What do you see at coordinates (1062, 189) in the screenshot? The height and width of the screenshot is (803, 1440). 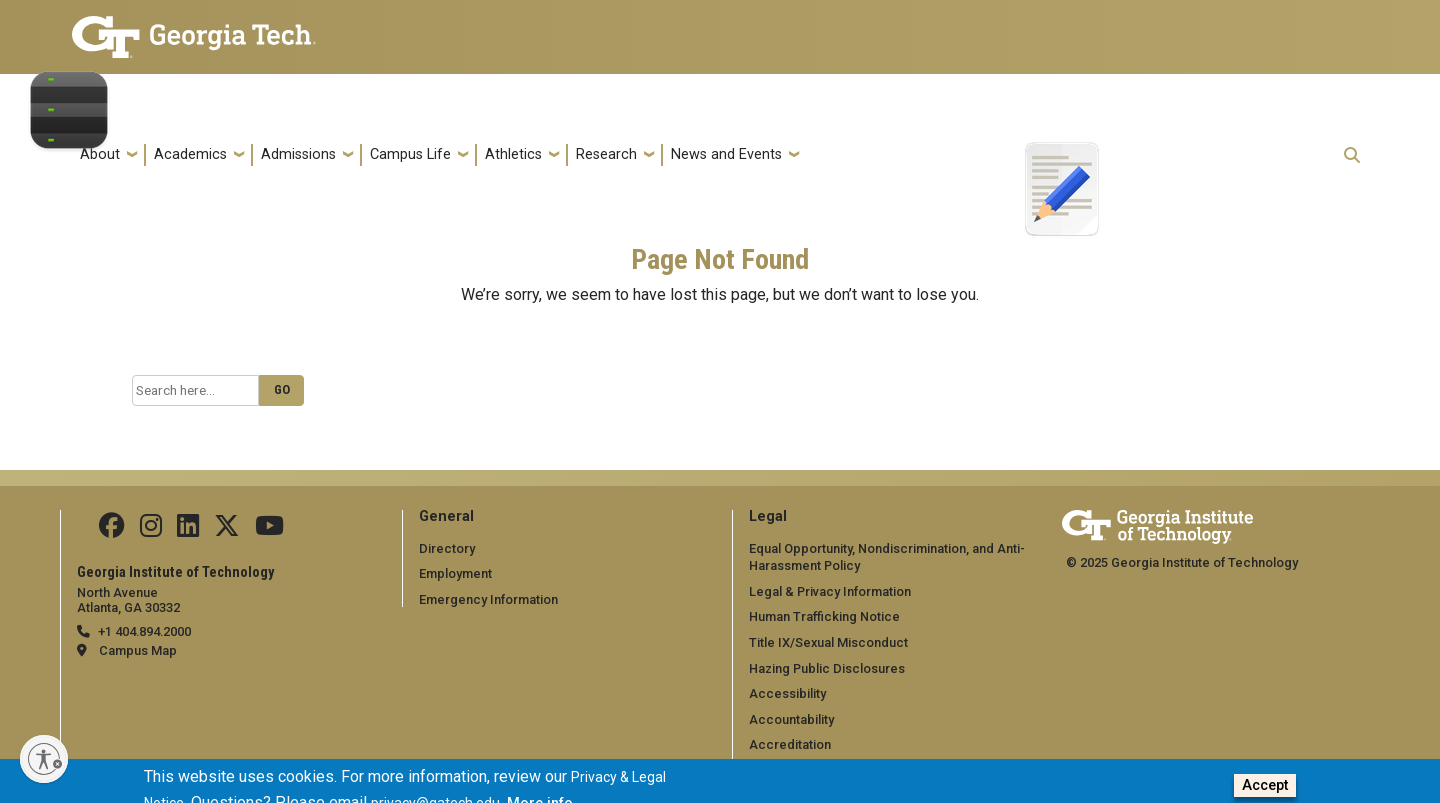 I see `open the text editor application` at bounding box center [1062, 189].